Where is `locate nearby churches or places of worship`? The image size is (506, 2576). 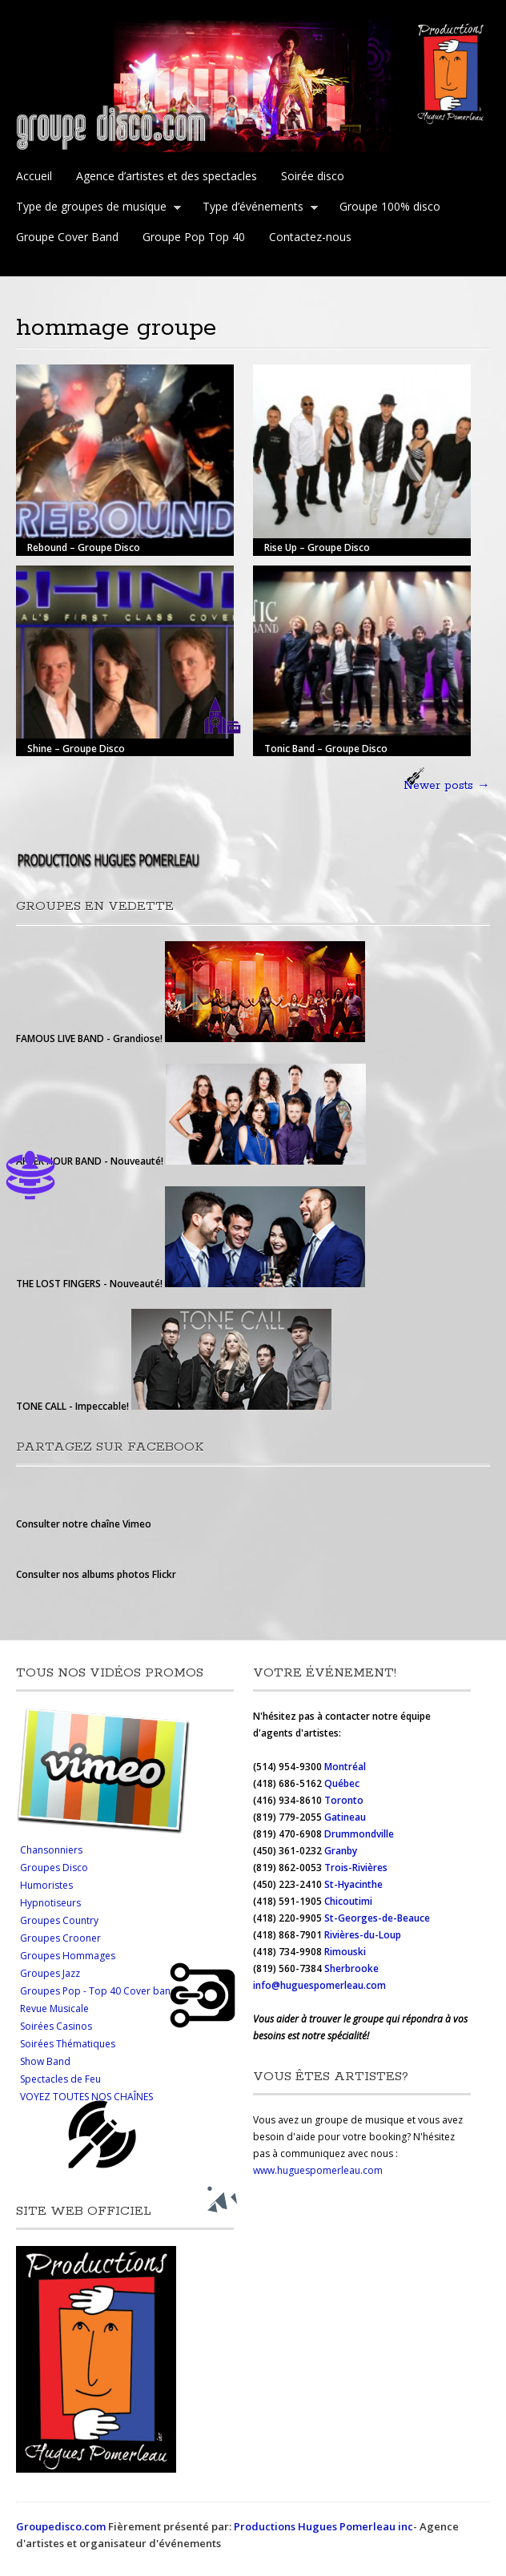 locate nearby churches or places of worship is located at coordinates (223, 715).